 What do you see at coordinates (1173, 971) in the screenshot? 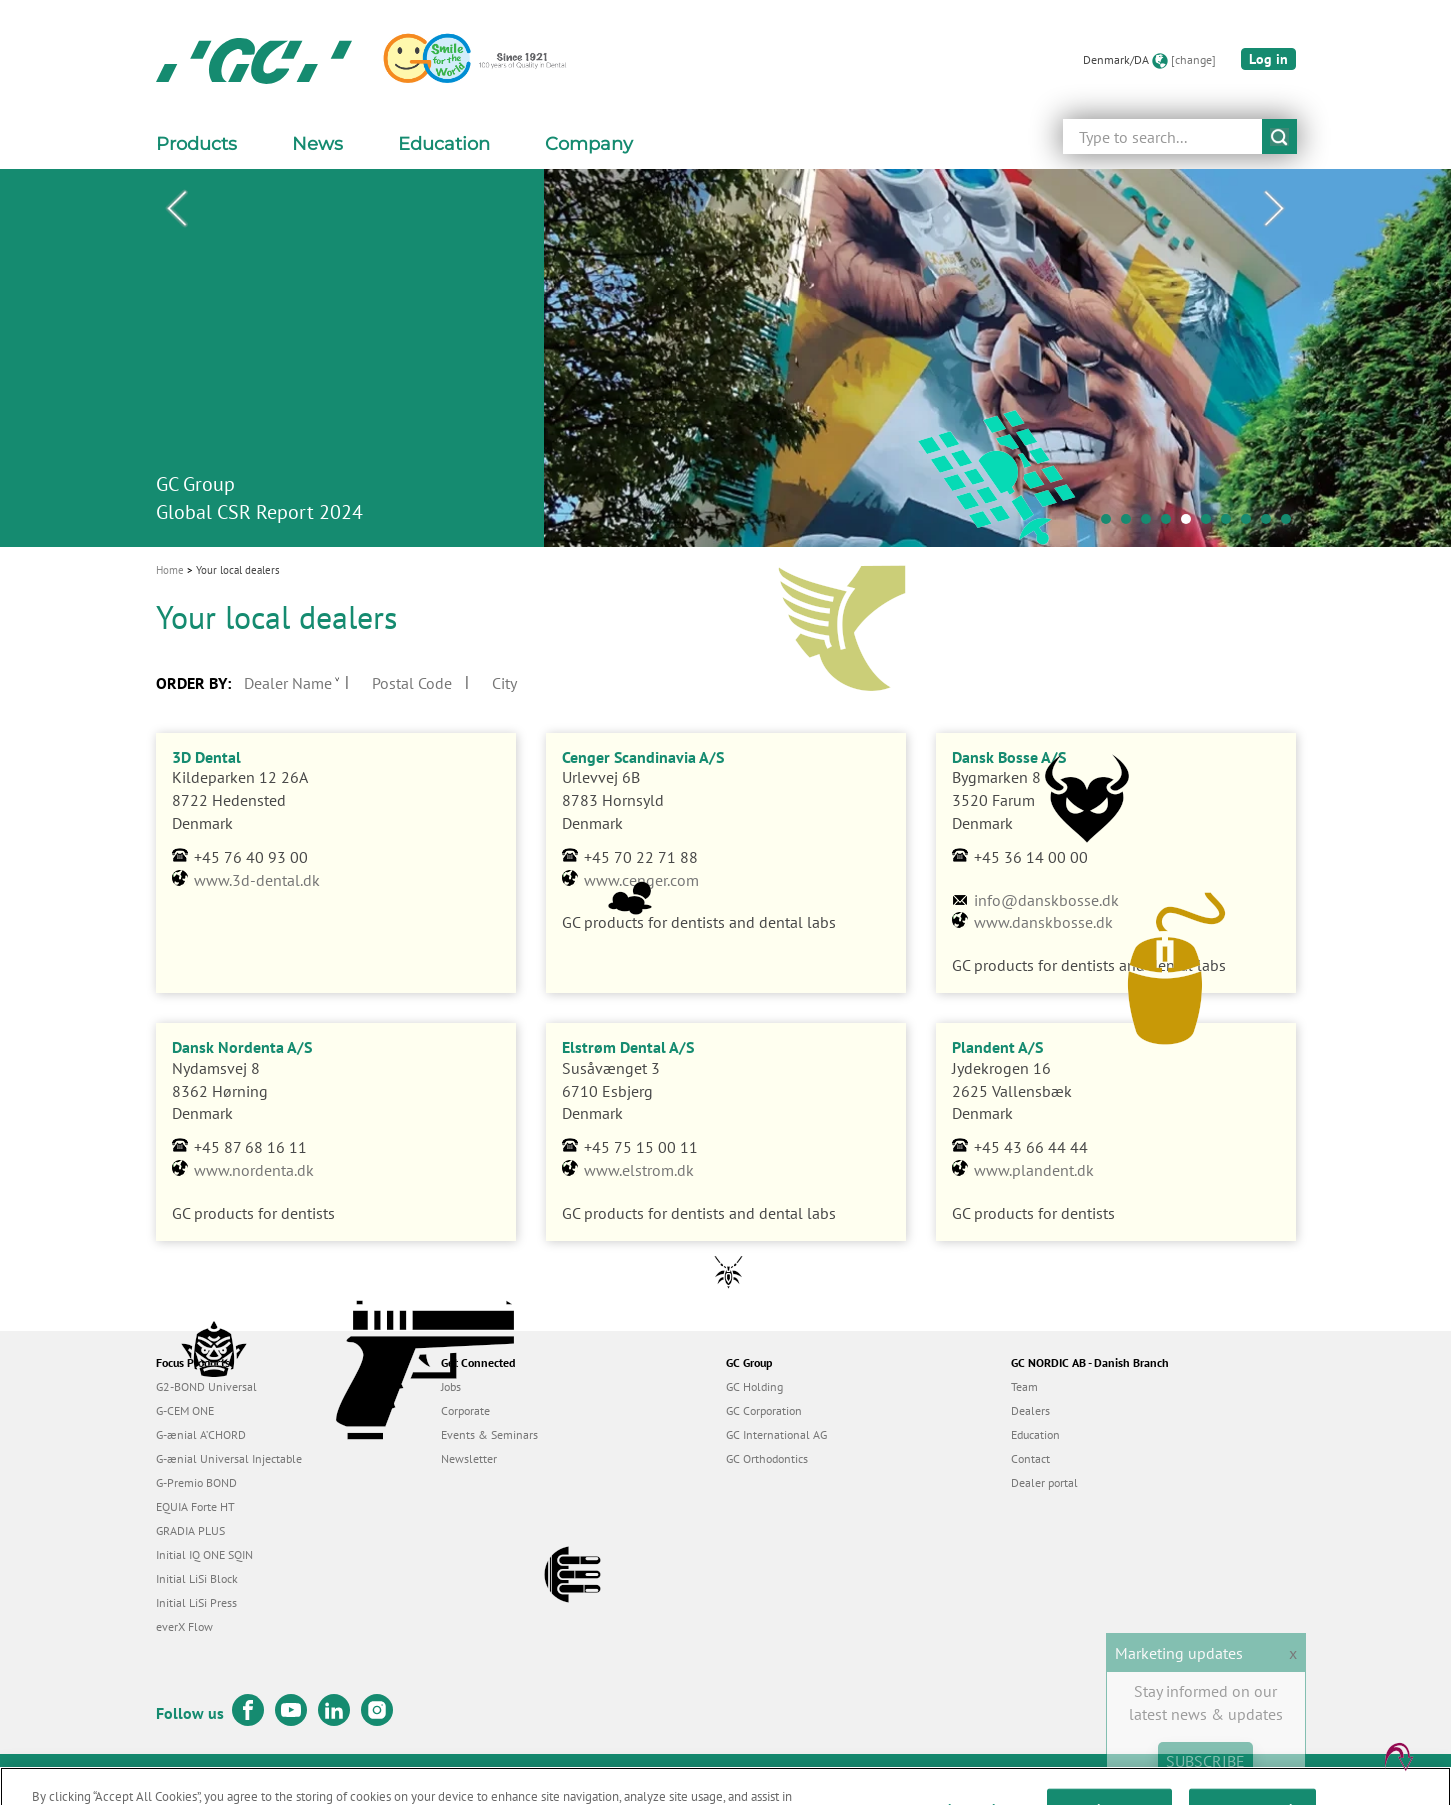
I see `indicates mouse input or cursor control settings` at bounding box center [1173, 971].